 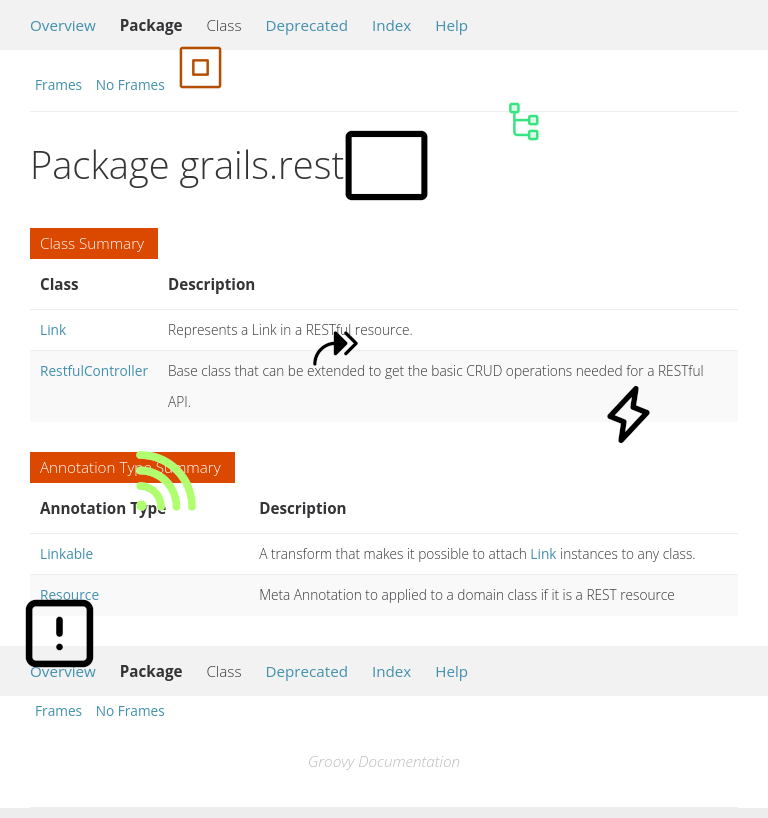 What do you see at coordinates (628, 414) in the screenshot?
I see `indicates fast or instant action` at bounding box center [628, 414].